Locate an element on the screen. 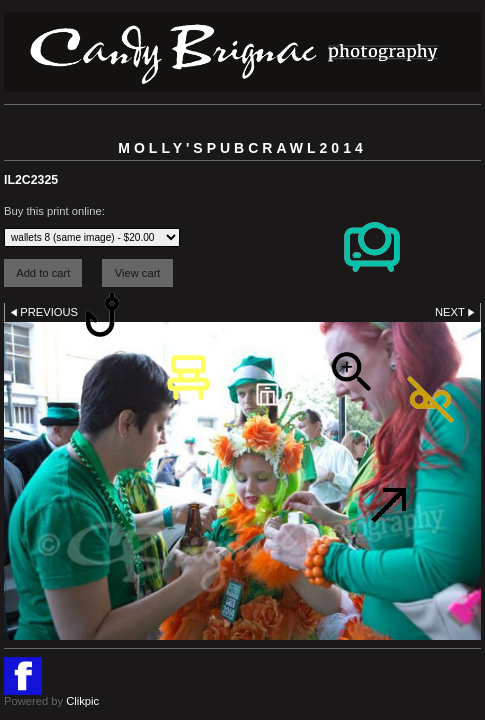 This screenshot has width=485, height=720. indicates an outgoing call was made is located at coordinates (390, 504).